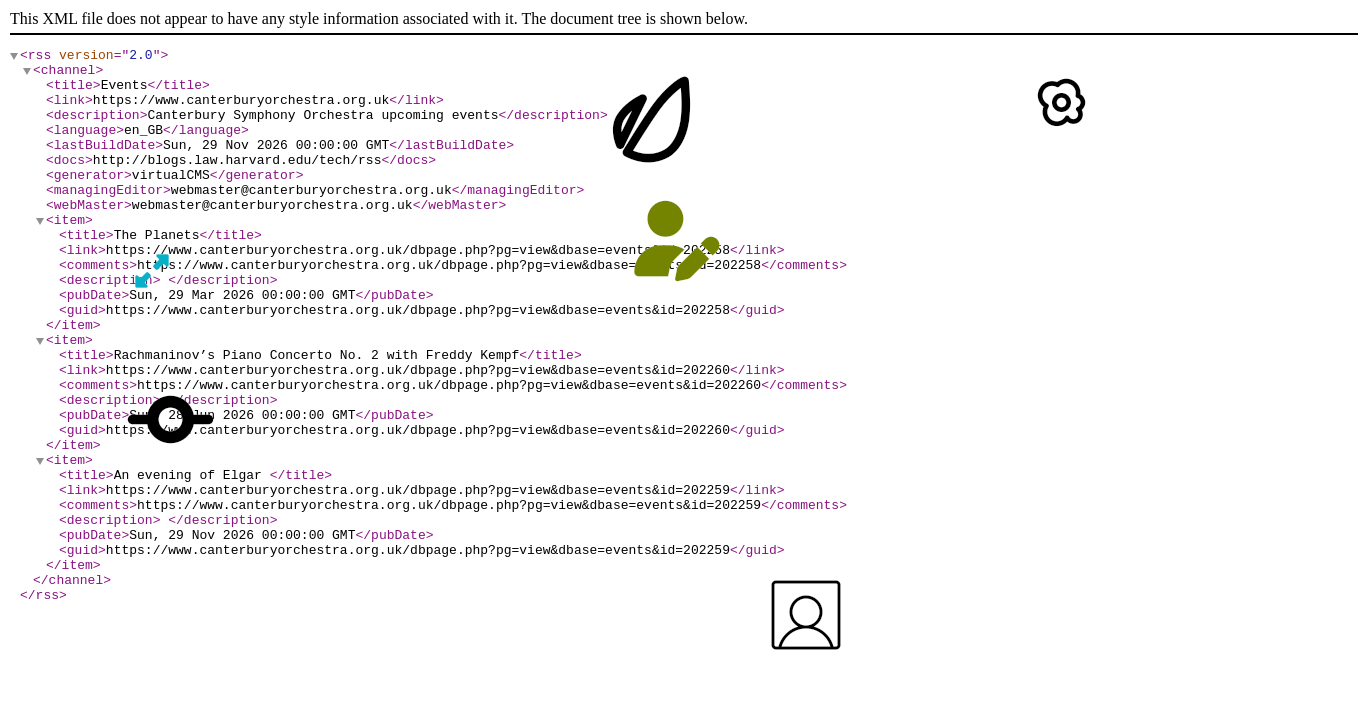 The image size is (1368, 720). Describe the element at coordinates (675, 238) in the screenshot. I see `edit user profile` at that location.